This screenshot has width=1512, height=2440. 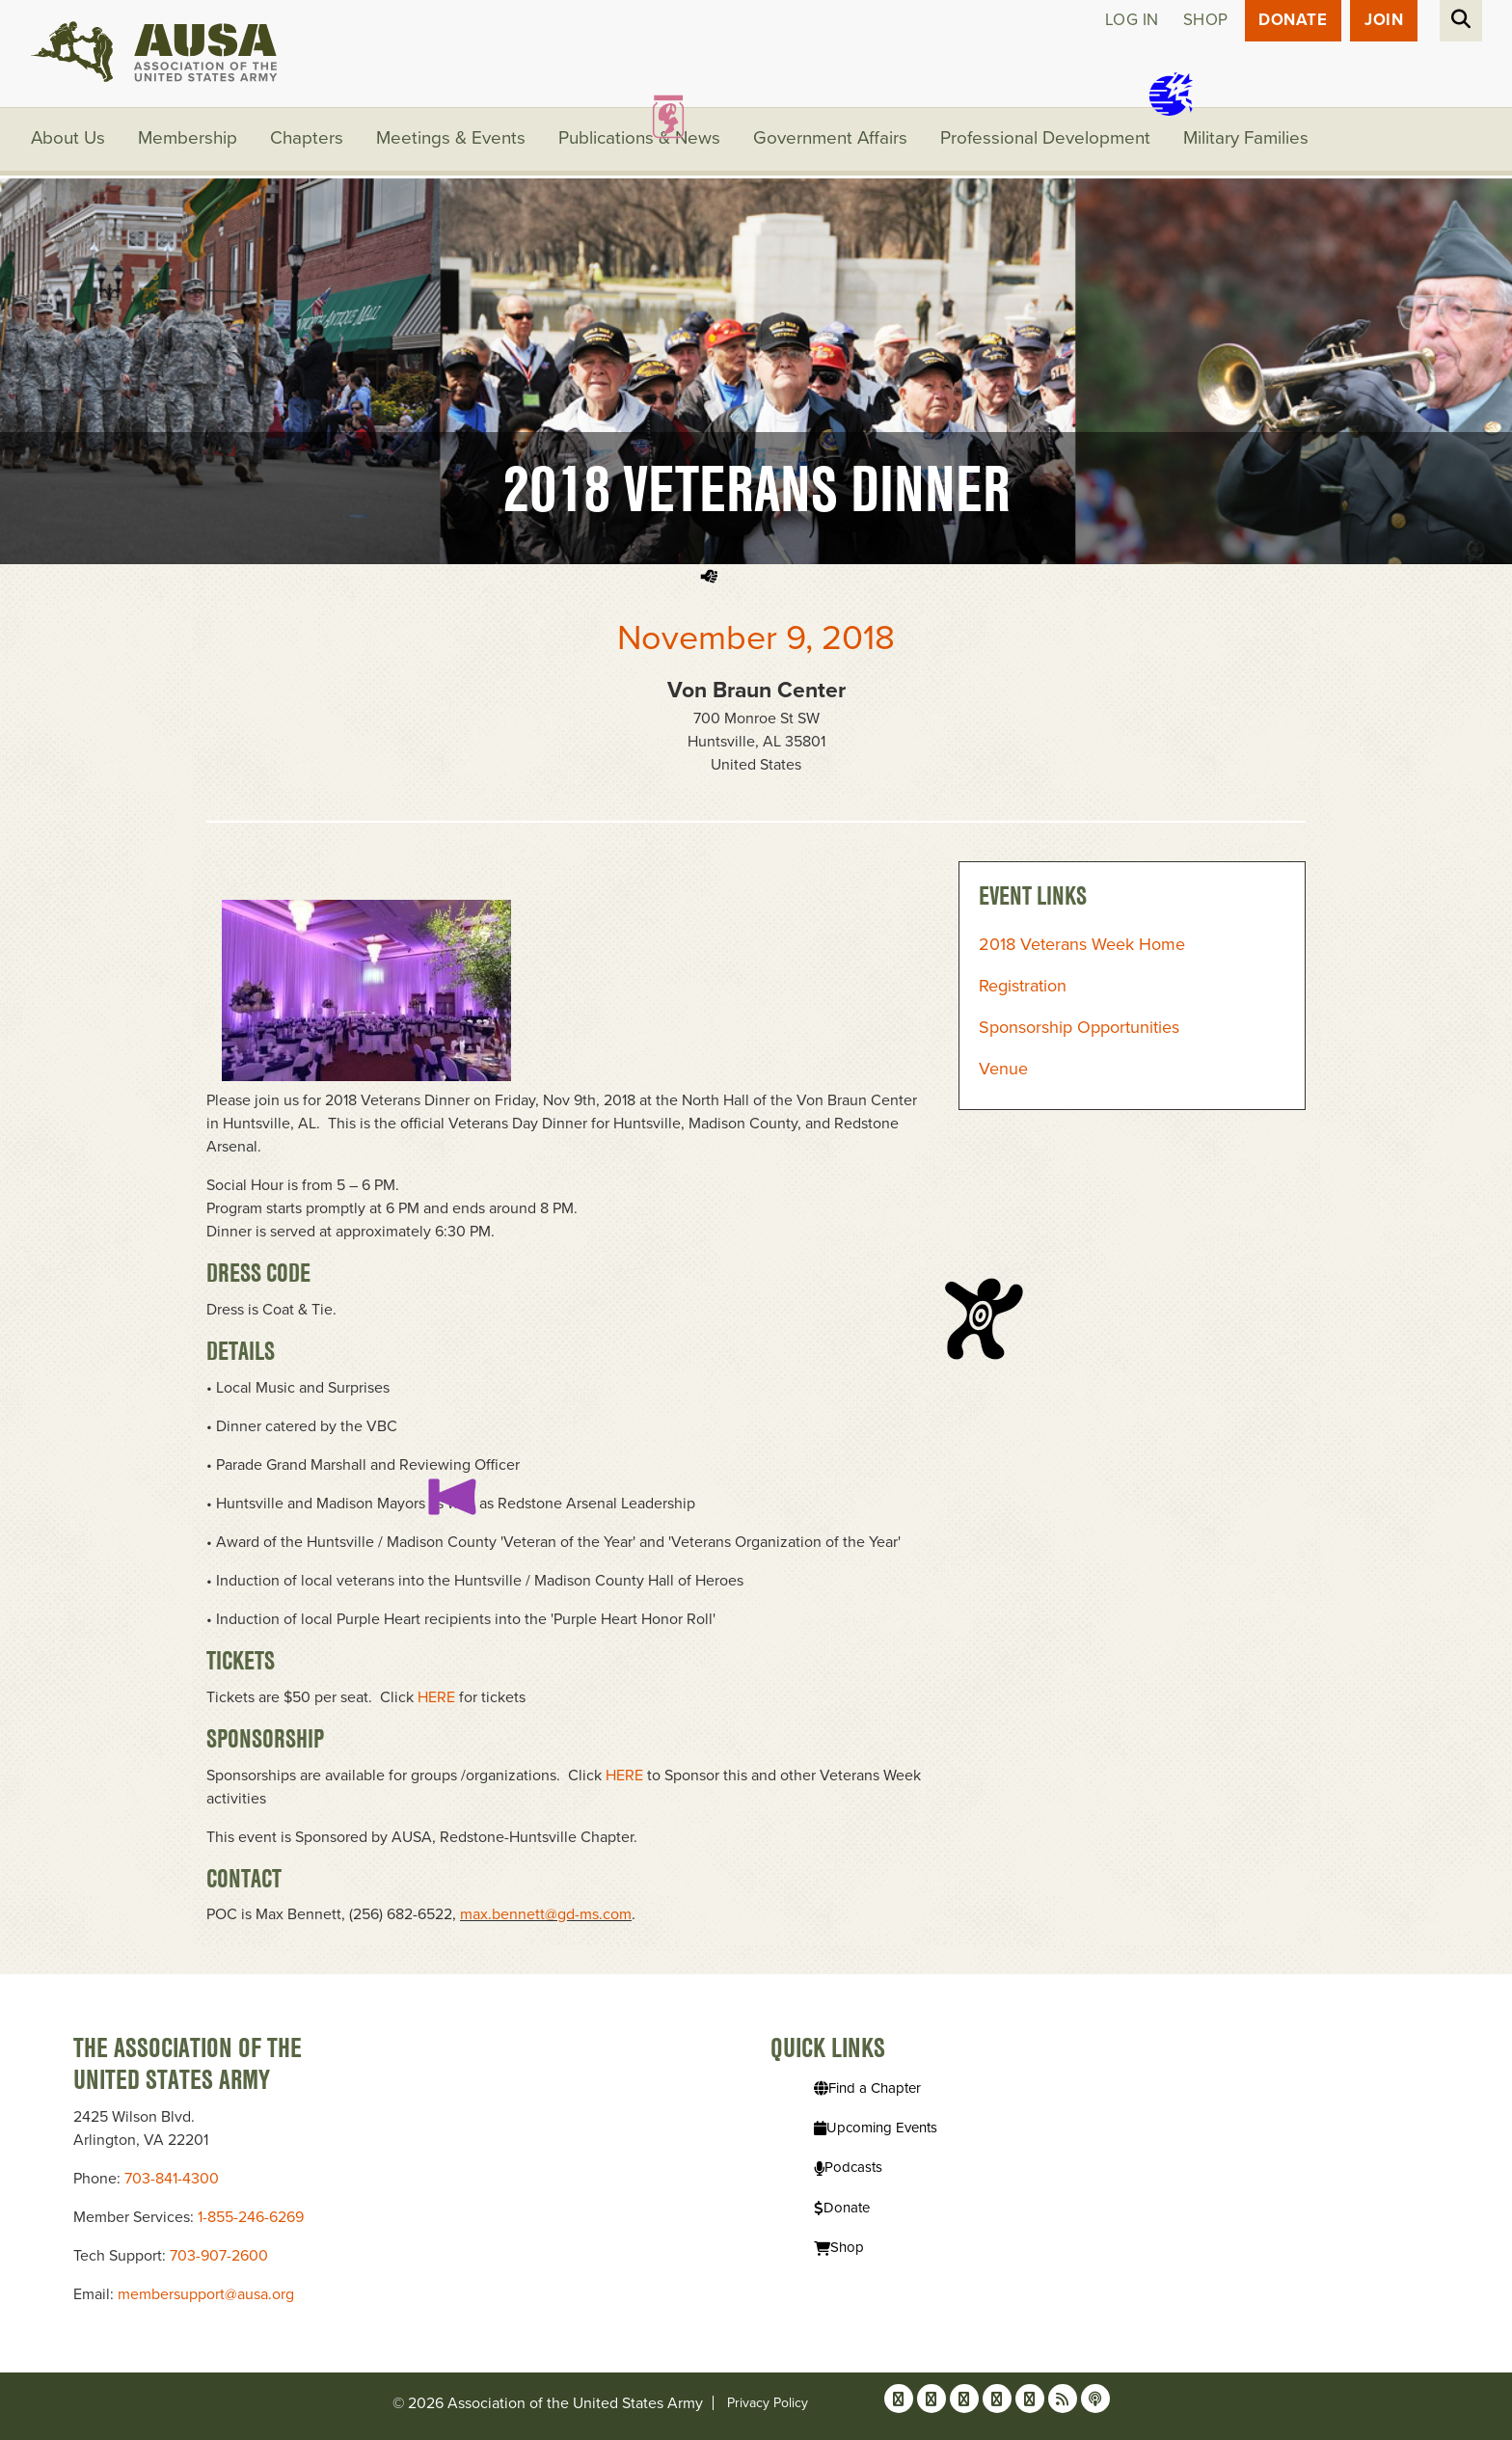 I want to click on go to previous track or media, so click(x=452, y=1497).